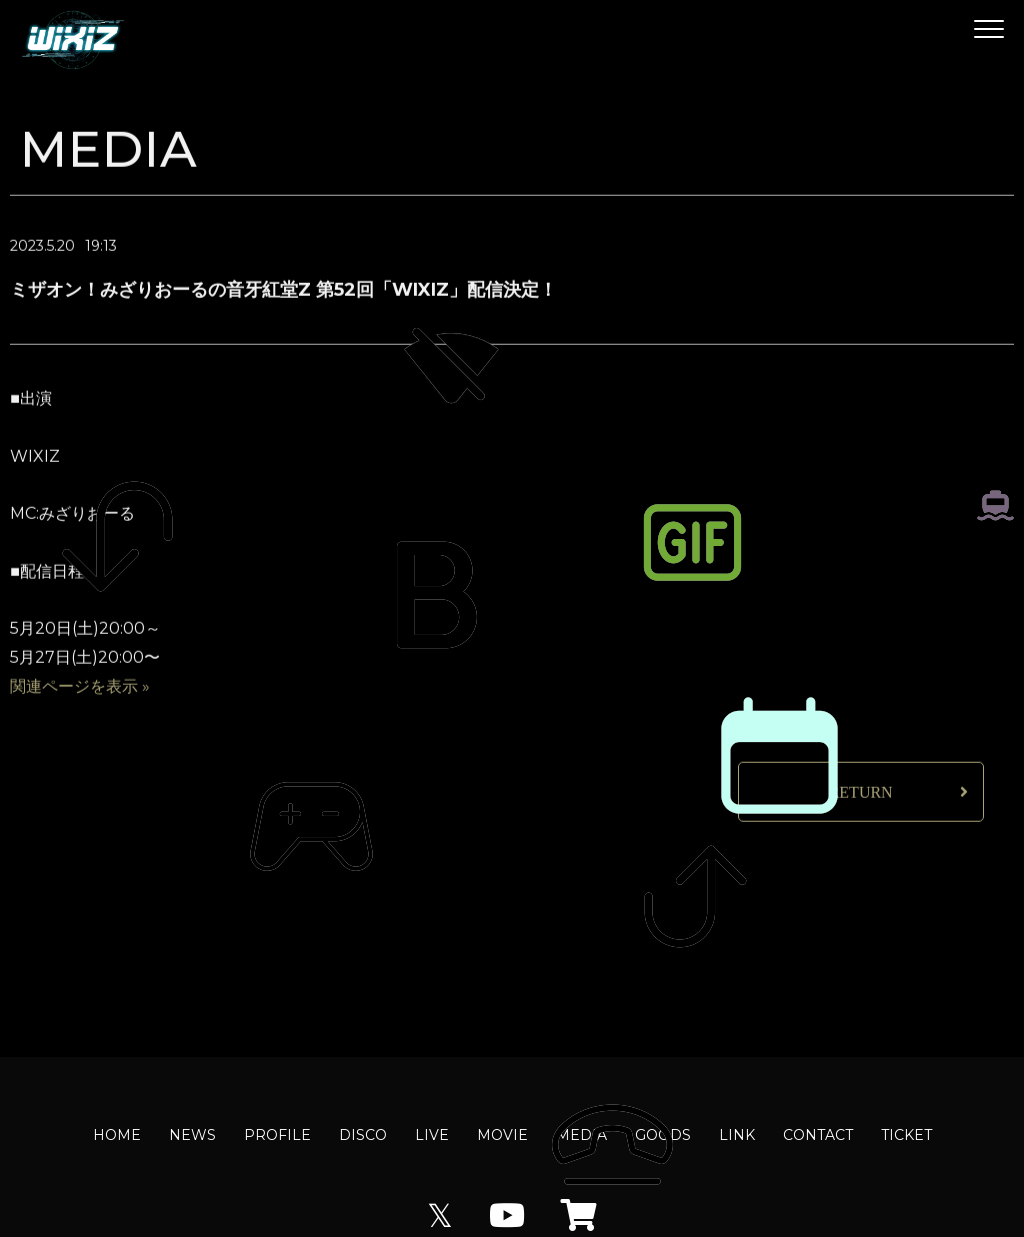 This screenshot has width=1024, height=1237. Describe the element at coordinates (779, 755) in the screenshot. I see `view calendar or schedule` at that location.